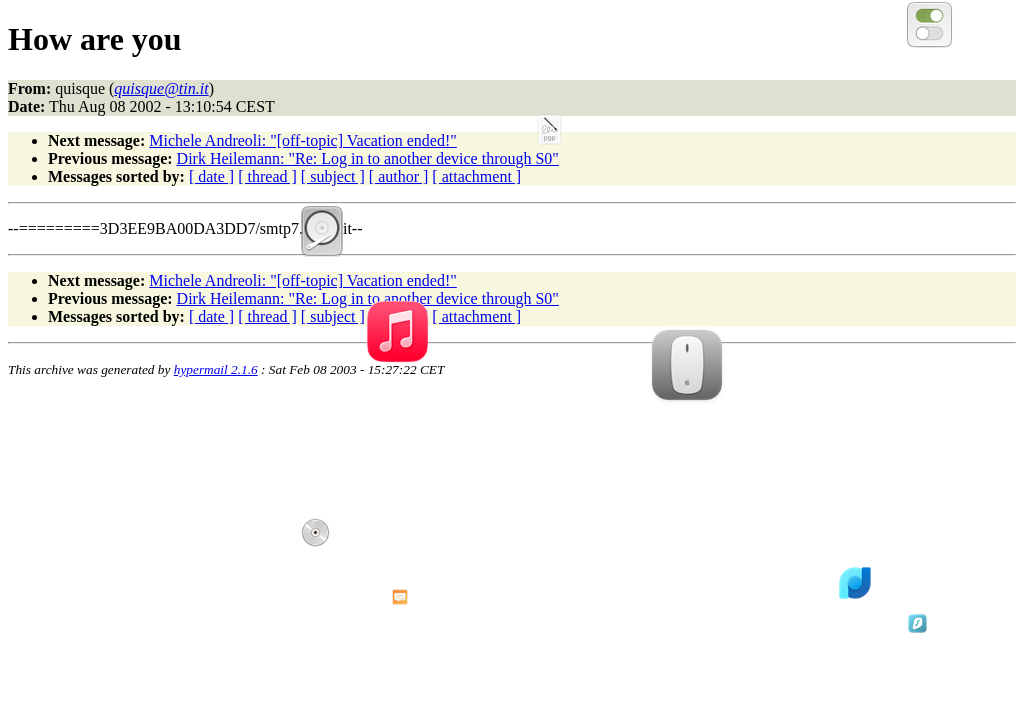  Describe the element at coordinates (917, 623) in the screenshot. I see `open surfshark vpn app` at that location.